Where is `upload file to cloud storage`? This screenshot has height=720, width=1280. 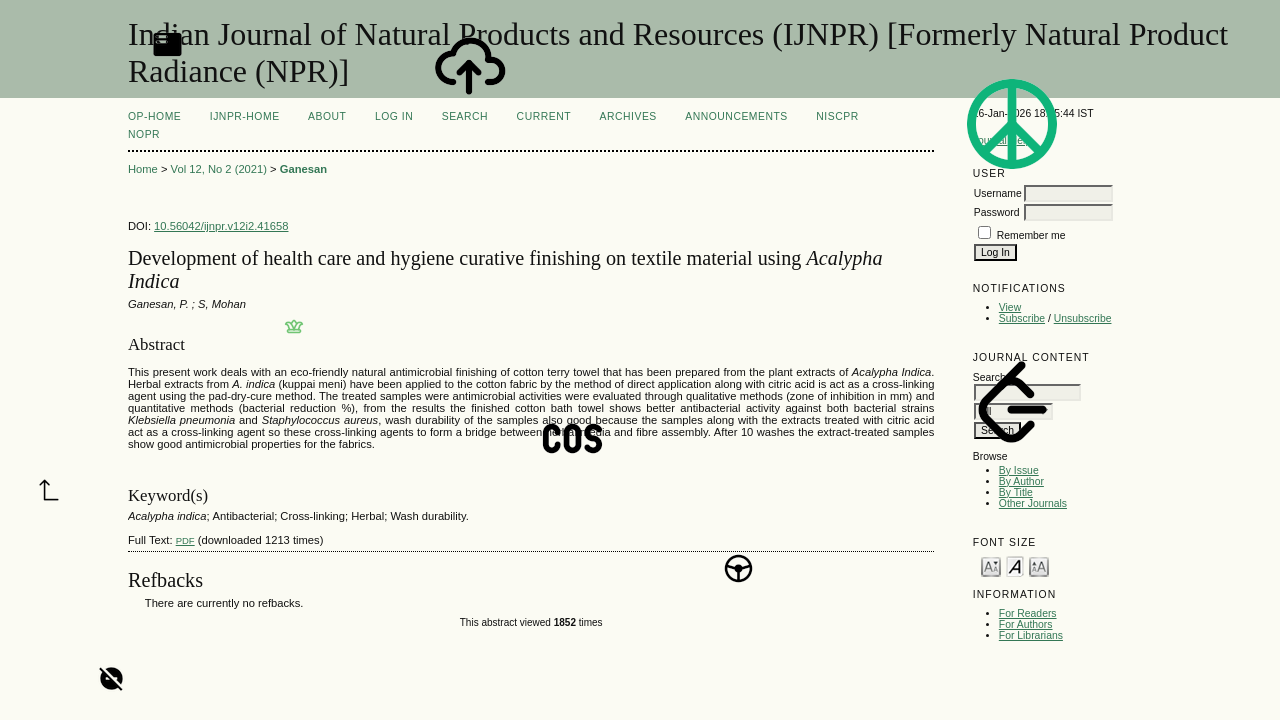 upload file to cloud storage is located at coordinates (469, 63).